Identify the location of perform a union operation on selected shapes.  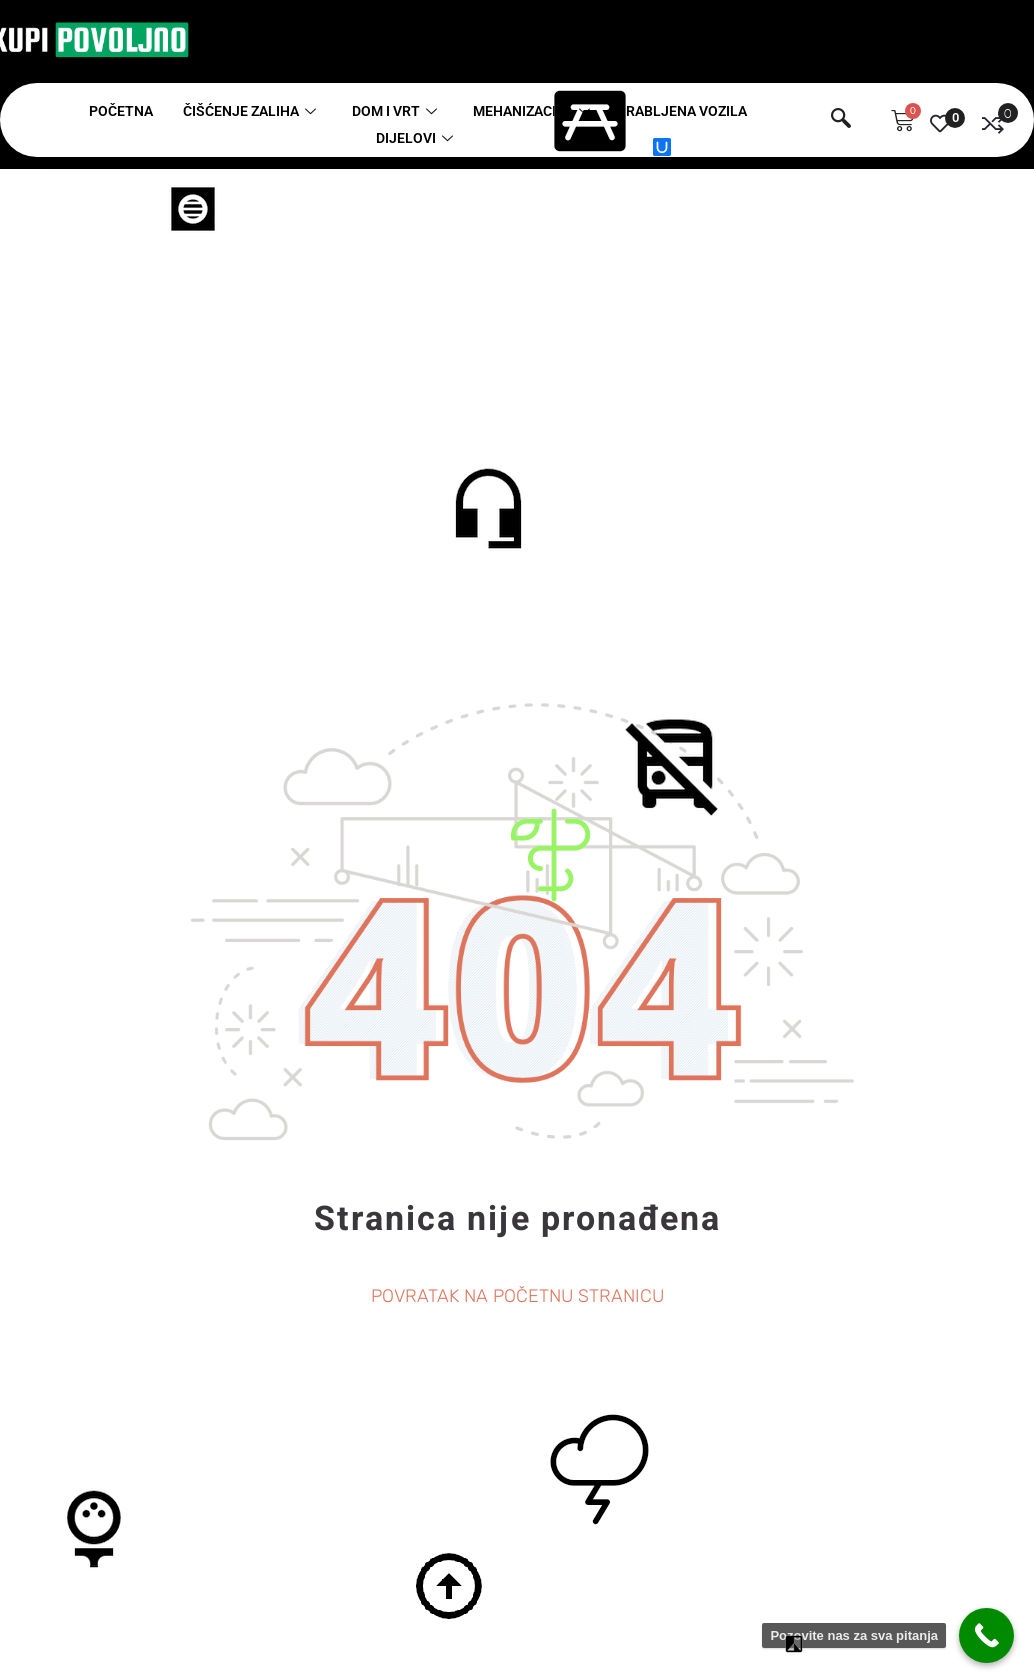
(662, 147).